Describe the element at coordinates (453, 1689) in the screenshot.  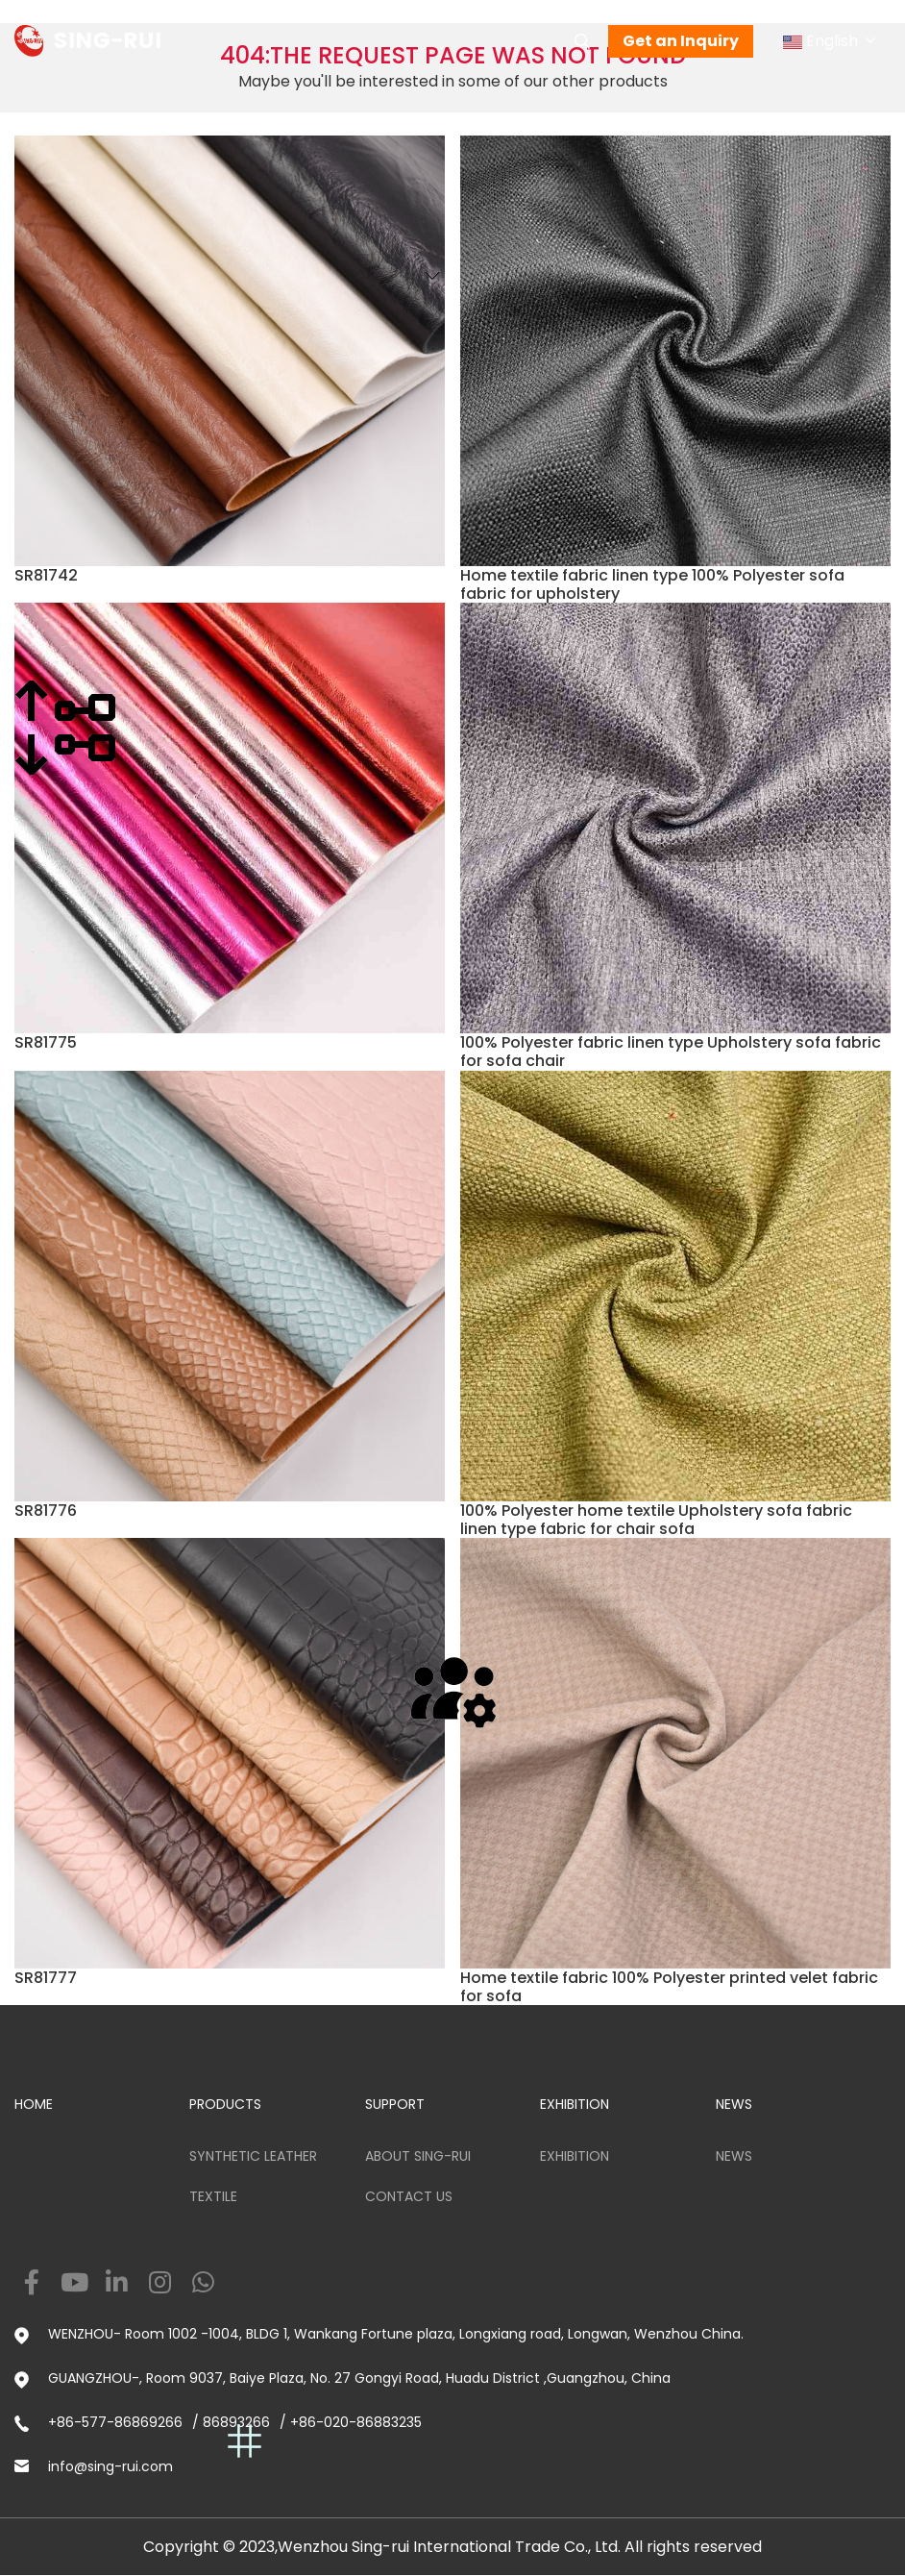
I see `manage user settings and permissions` at that location.